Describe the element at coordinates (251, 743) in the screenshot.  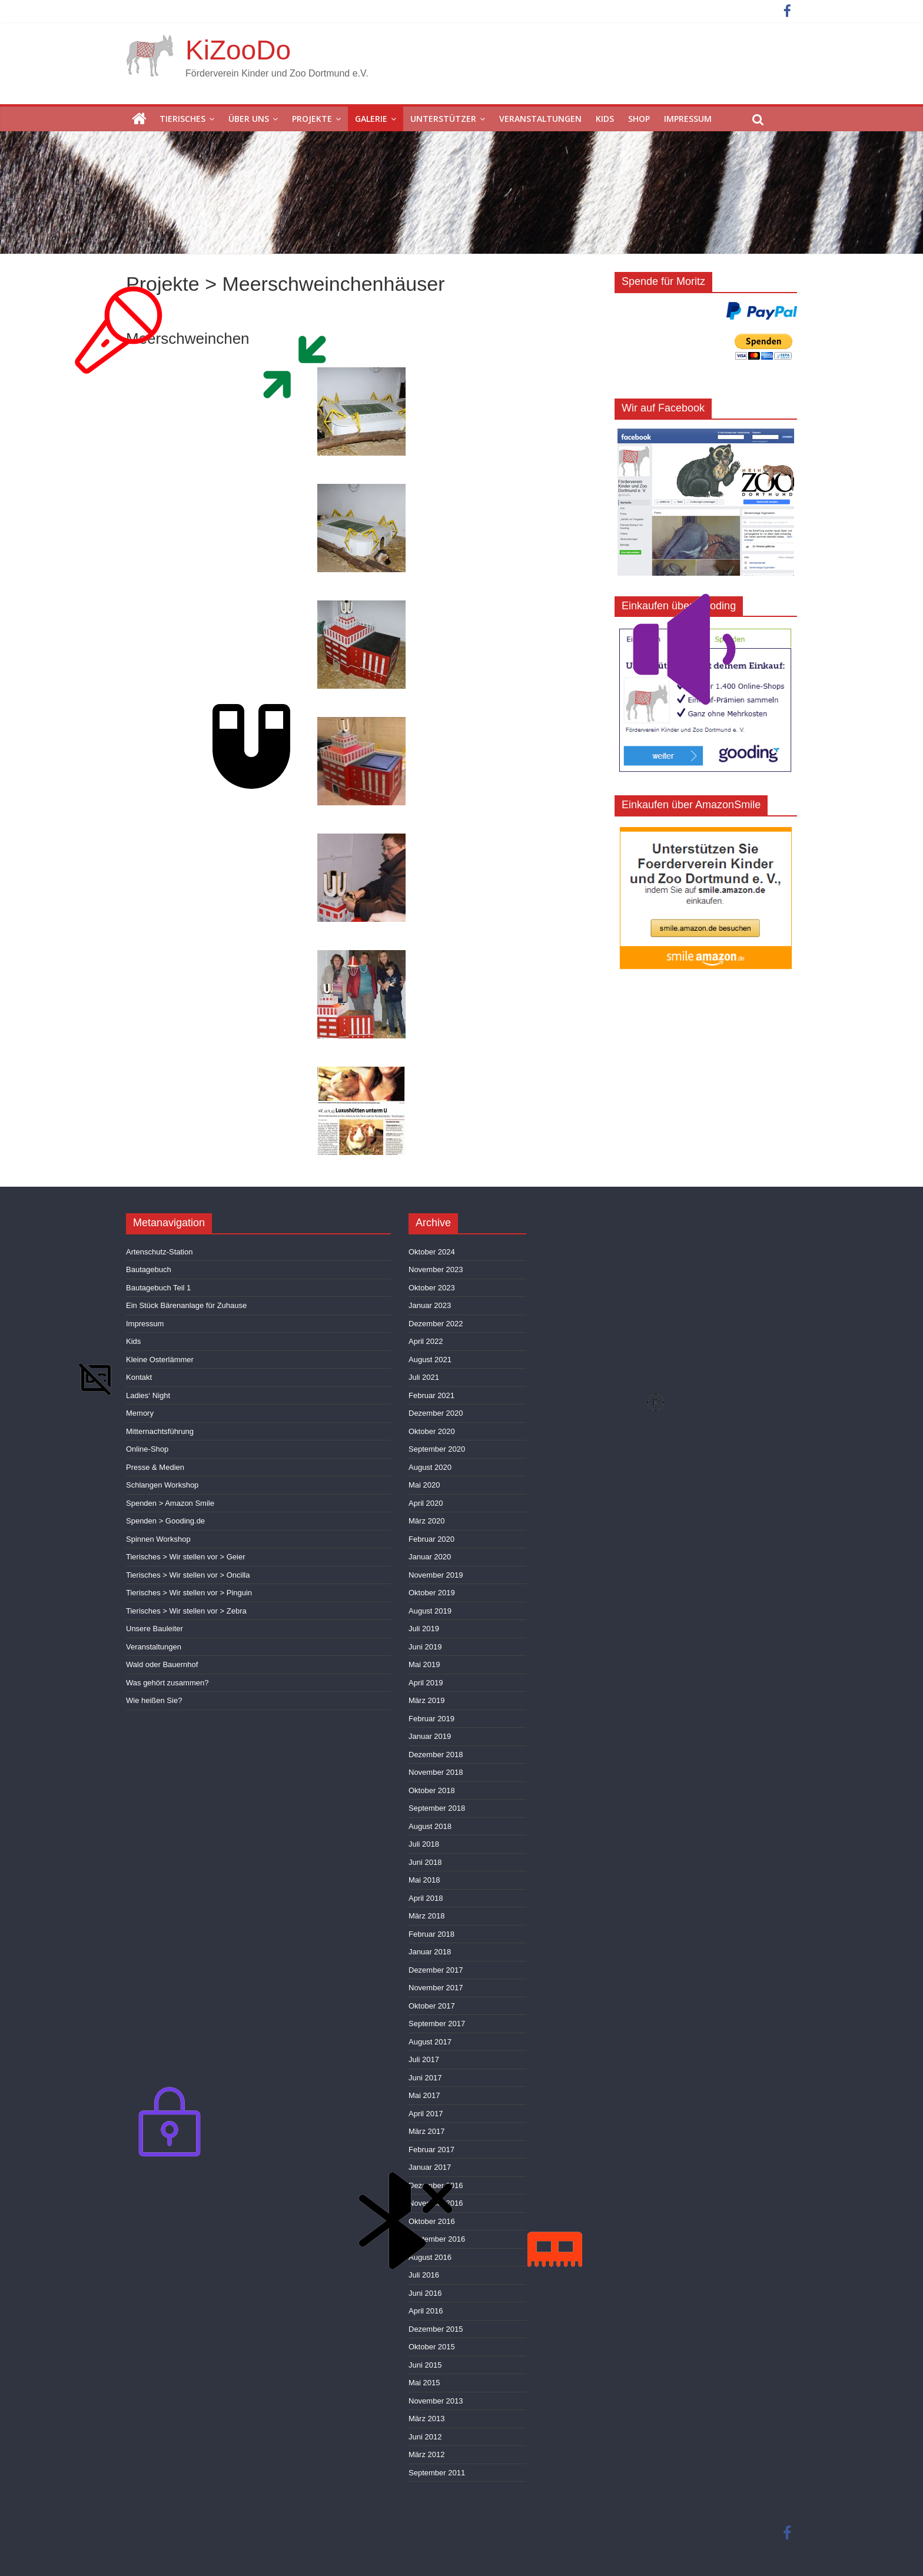
I see `activate magnetic snap or alignment tool` at that location.